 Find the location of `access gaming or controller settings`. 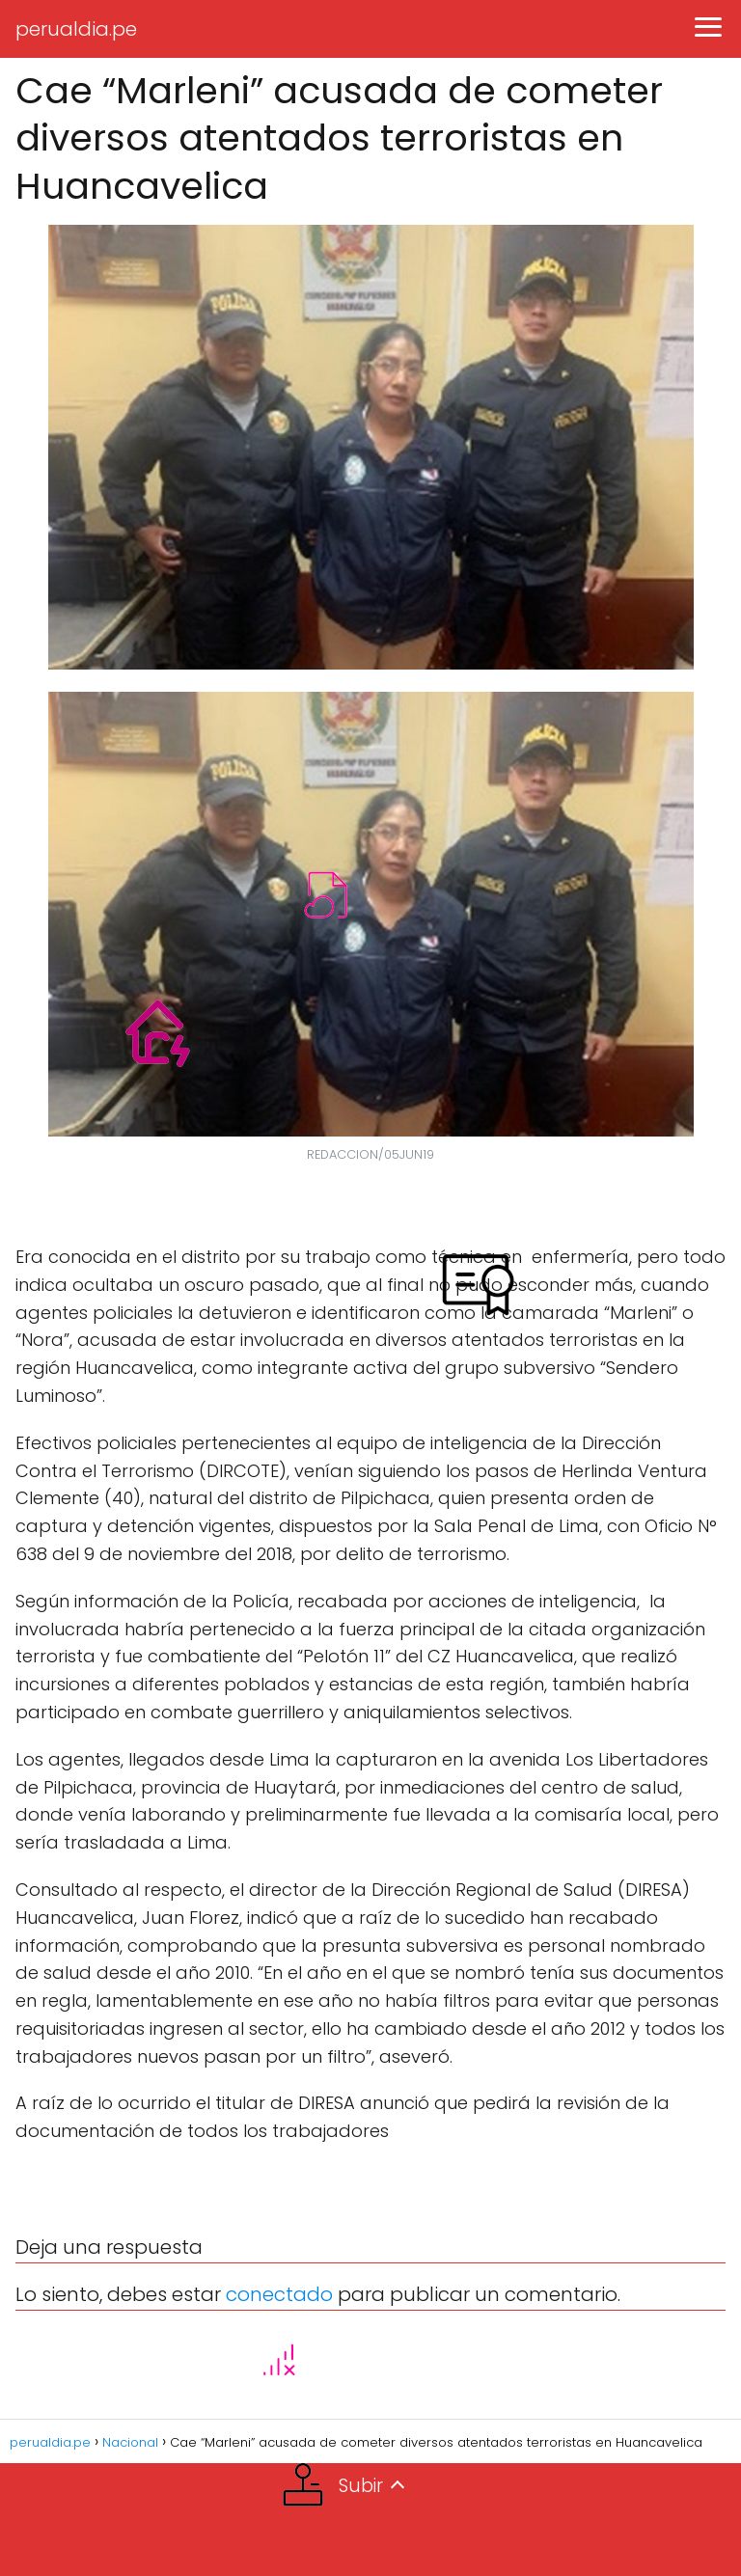

access gaming or controller settings is located at coordinates (303, 2486).